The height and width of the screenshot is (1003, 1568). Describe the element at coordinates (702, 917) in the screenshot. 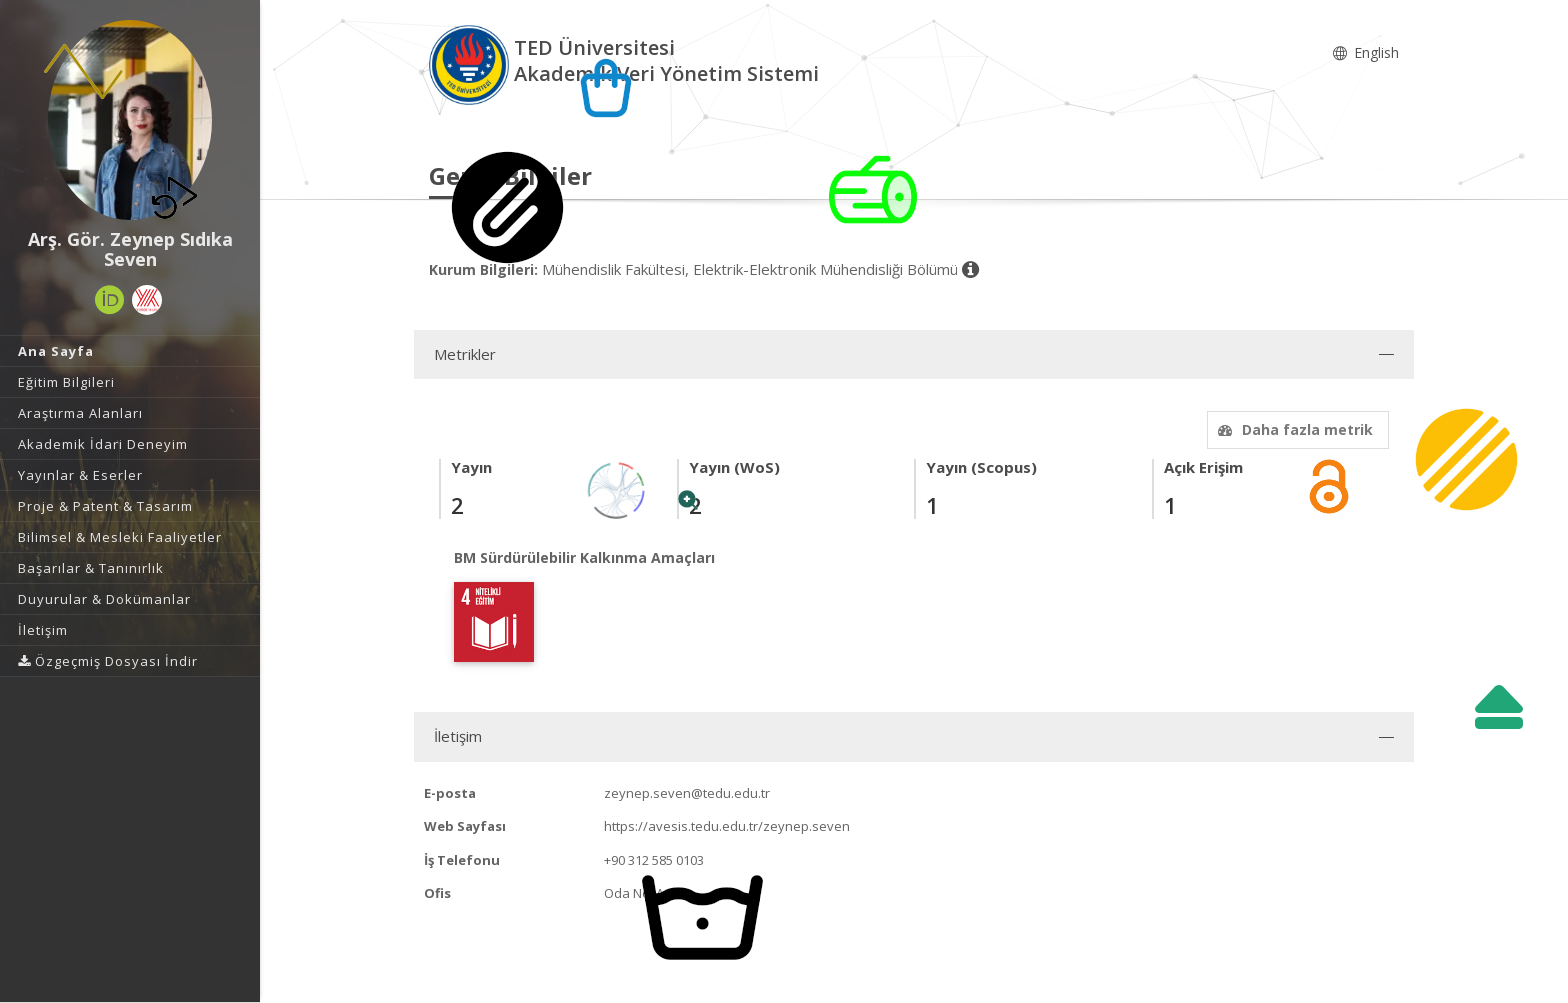

I see `indicates cold wash setting for laundry` at that location.